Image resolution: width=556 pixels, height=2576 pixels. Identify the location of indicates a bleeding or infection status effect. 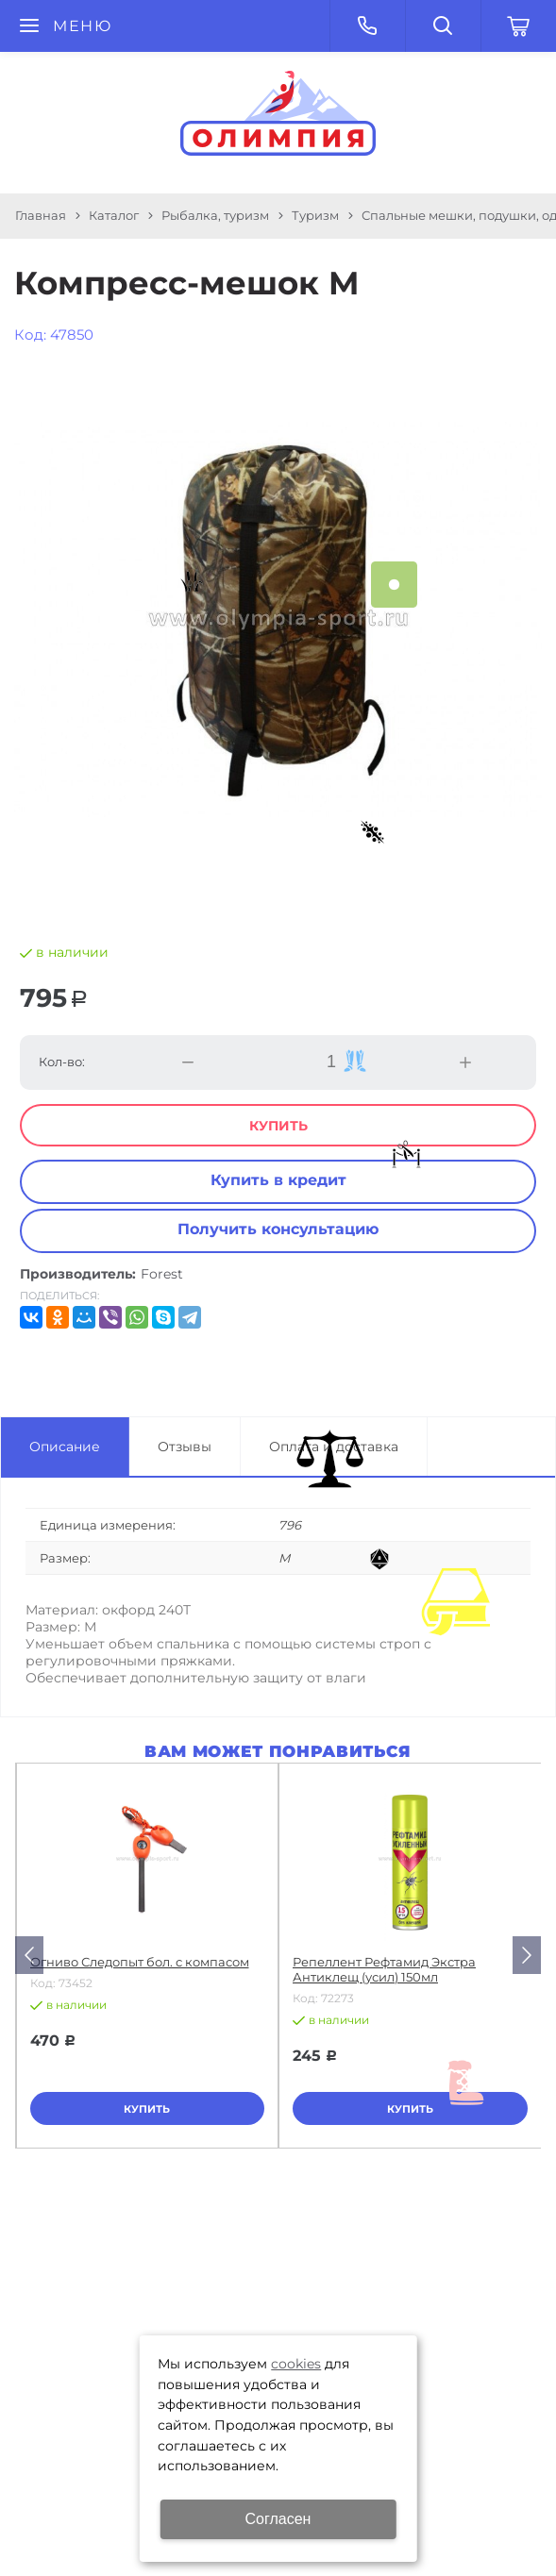
(372, 831).